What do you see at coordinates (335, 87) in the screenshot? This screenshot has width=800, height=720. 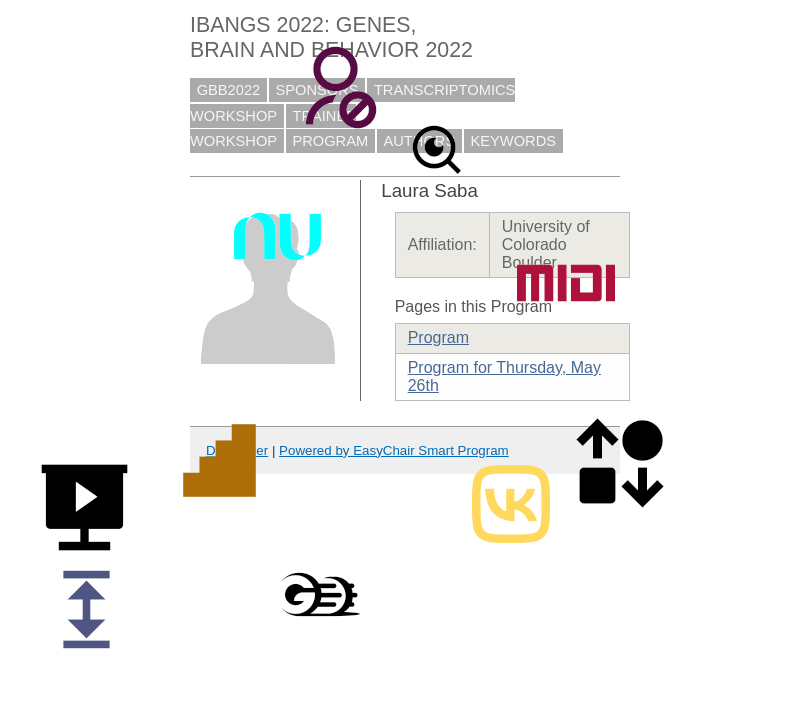 I see `block or ban a user` at bounding box center [335, 87].